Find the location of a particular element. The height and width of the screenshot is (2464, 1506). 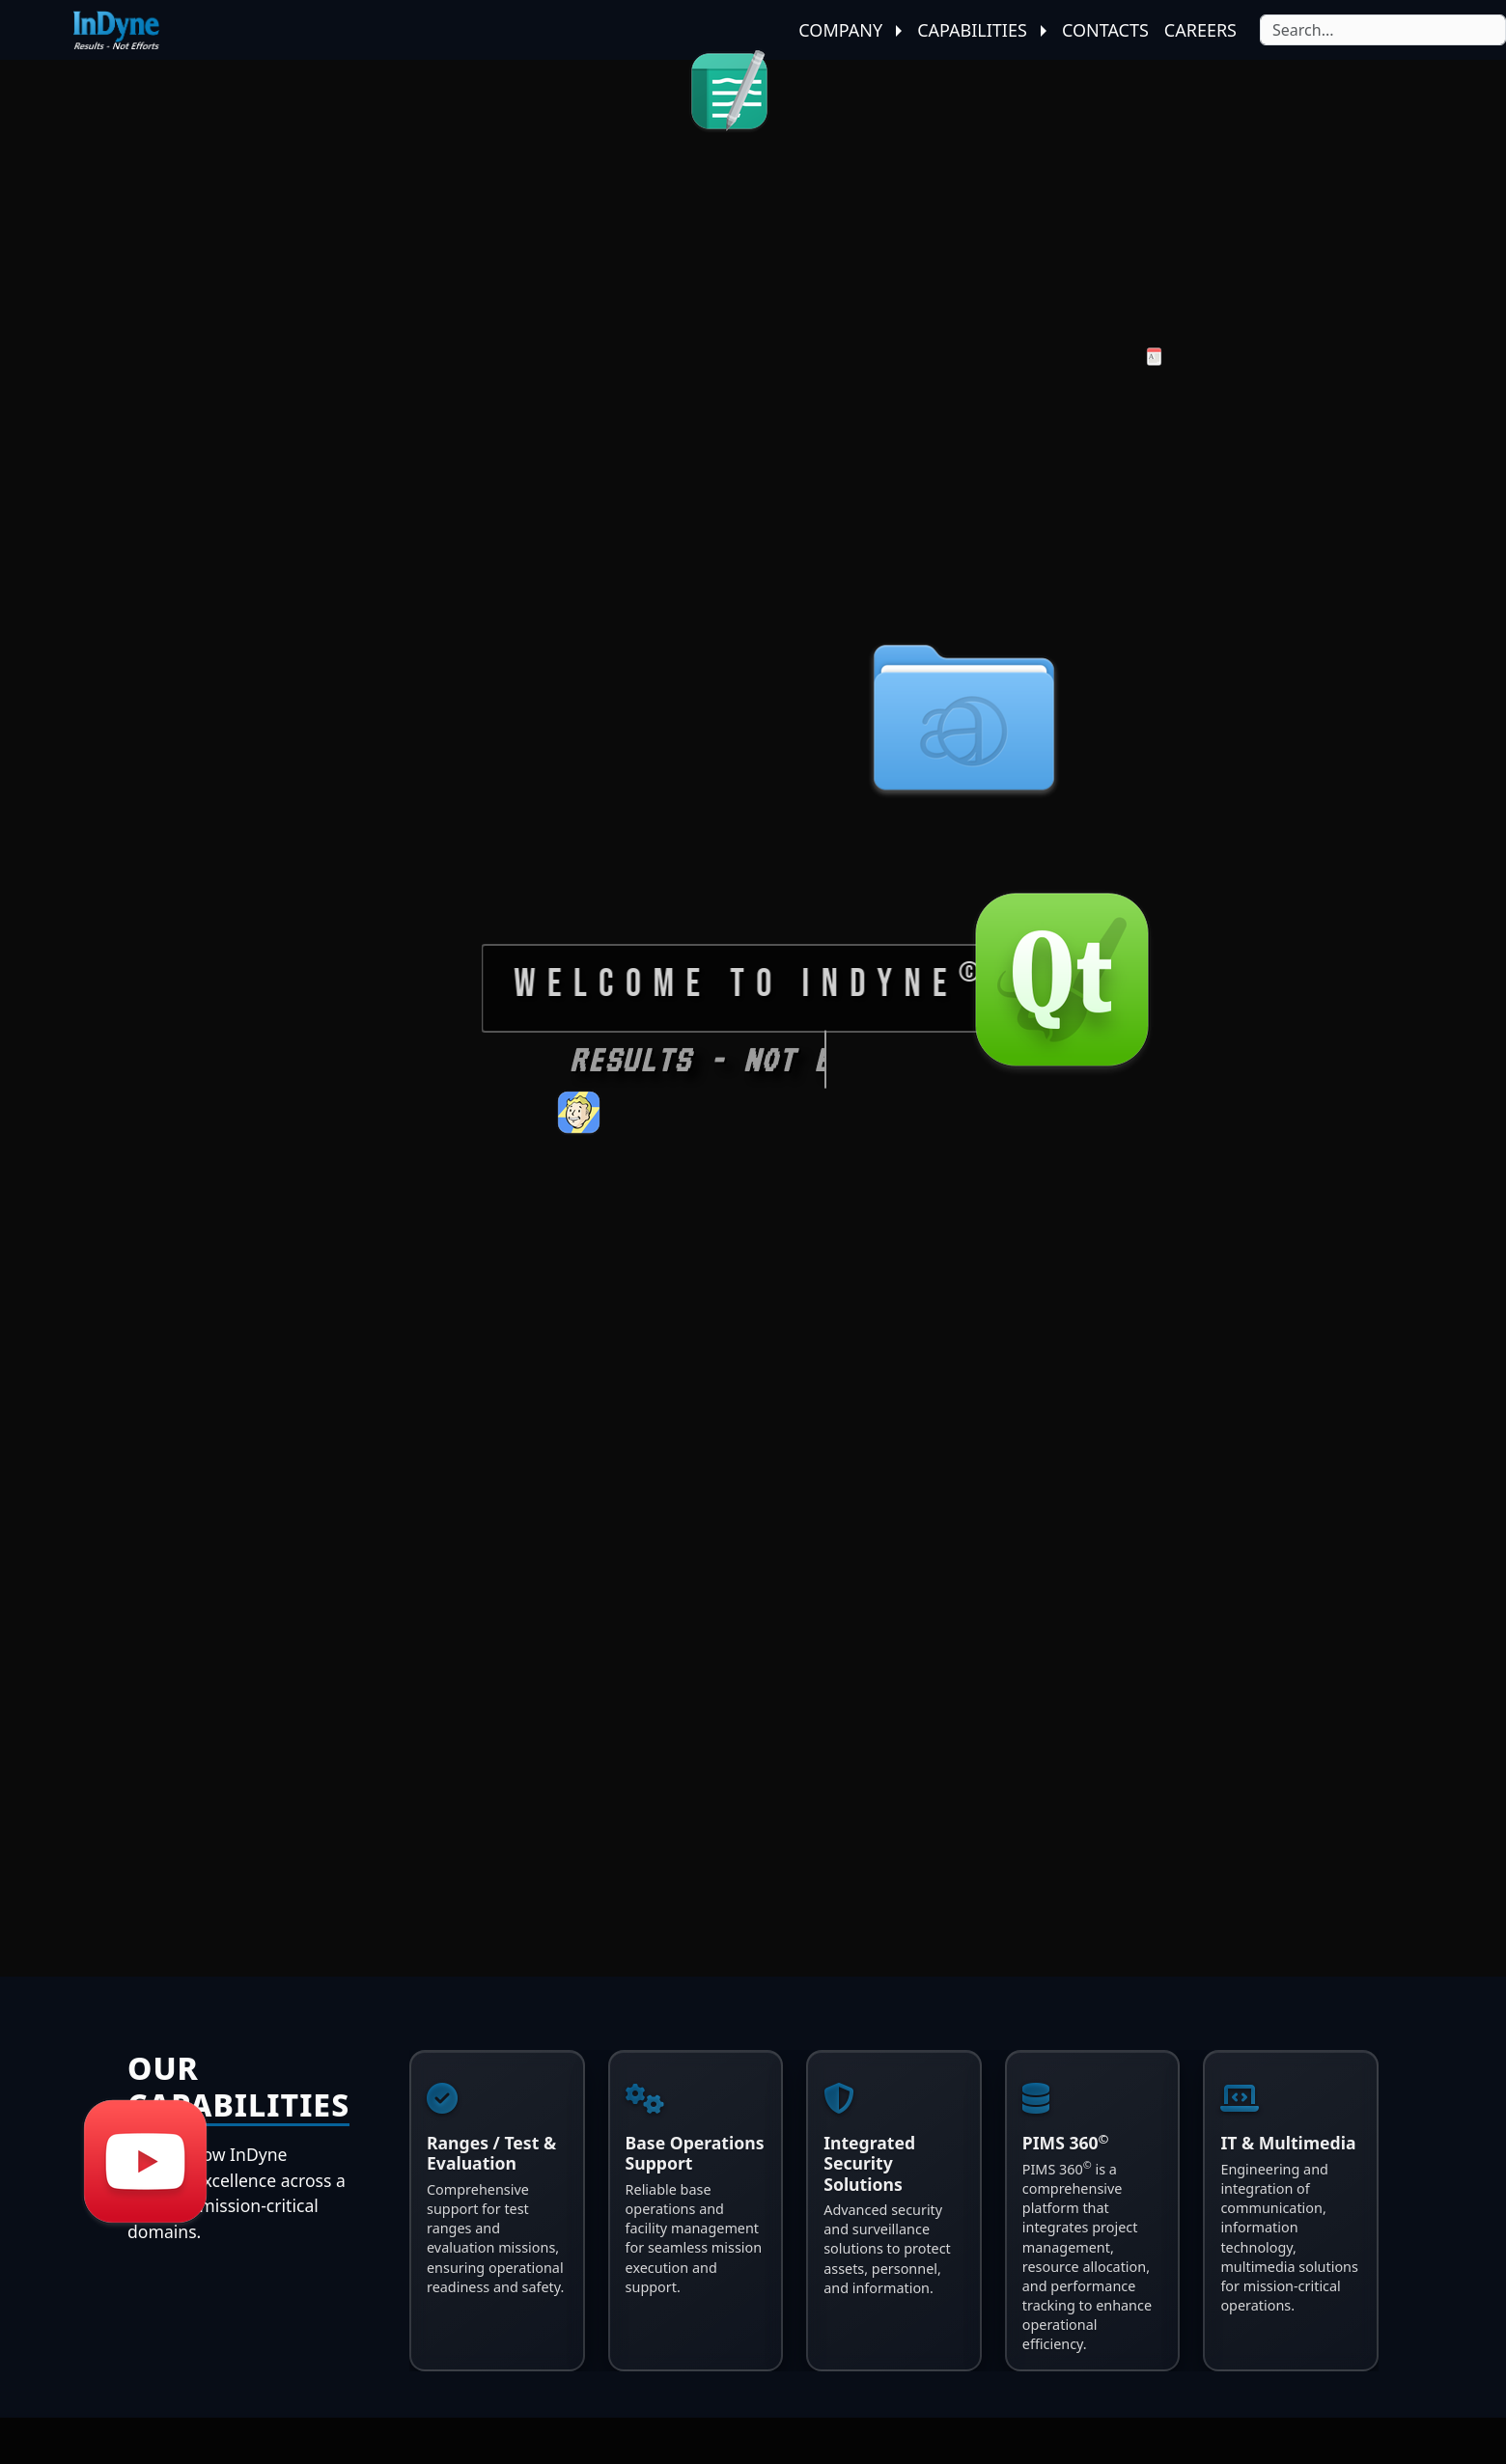

open ebook reader application is located at coordinates (1154, 356).